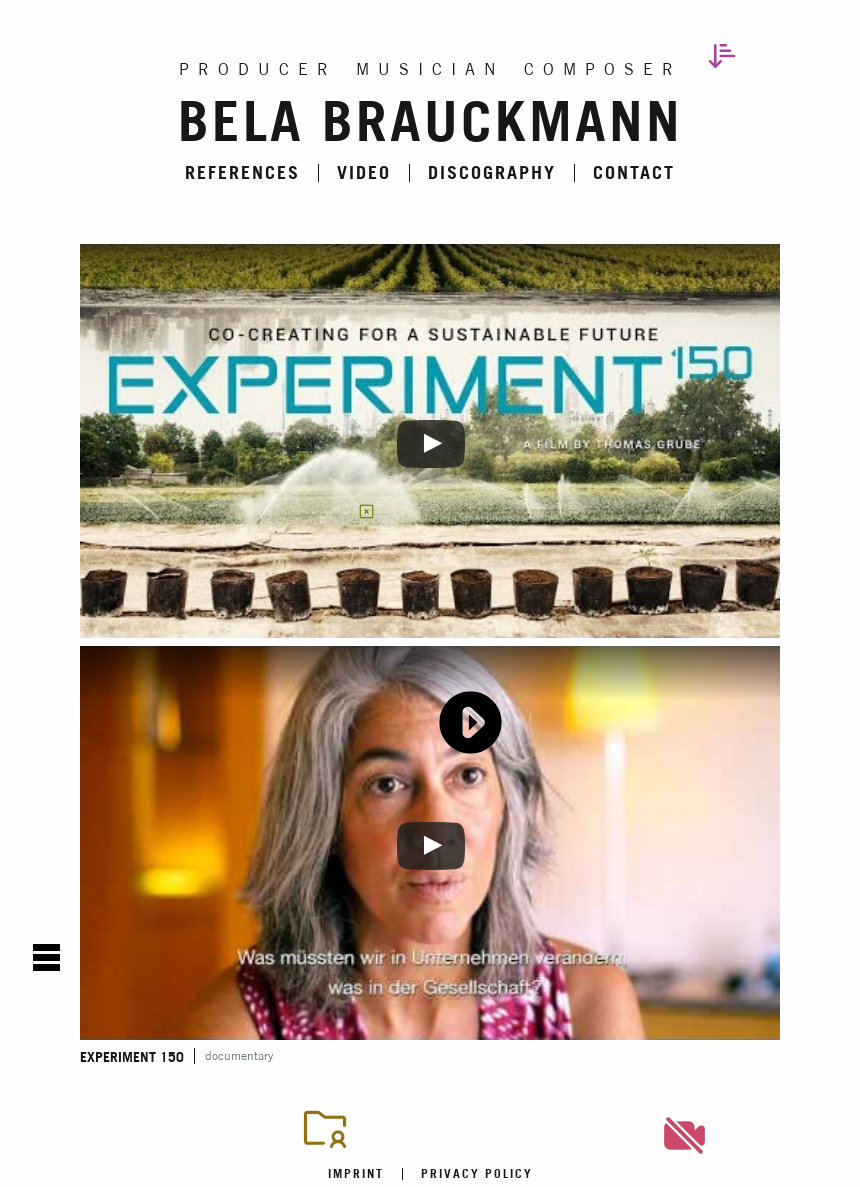 This screenshot has height=1187, width=860. What do you see at coordinates (470, 722) in the screenshot?
I see `play media or video content` at bounding box center [470, 722].